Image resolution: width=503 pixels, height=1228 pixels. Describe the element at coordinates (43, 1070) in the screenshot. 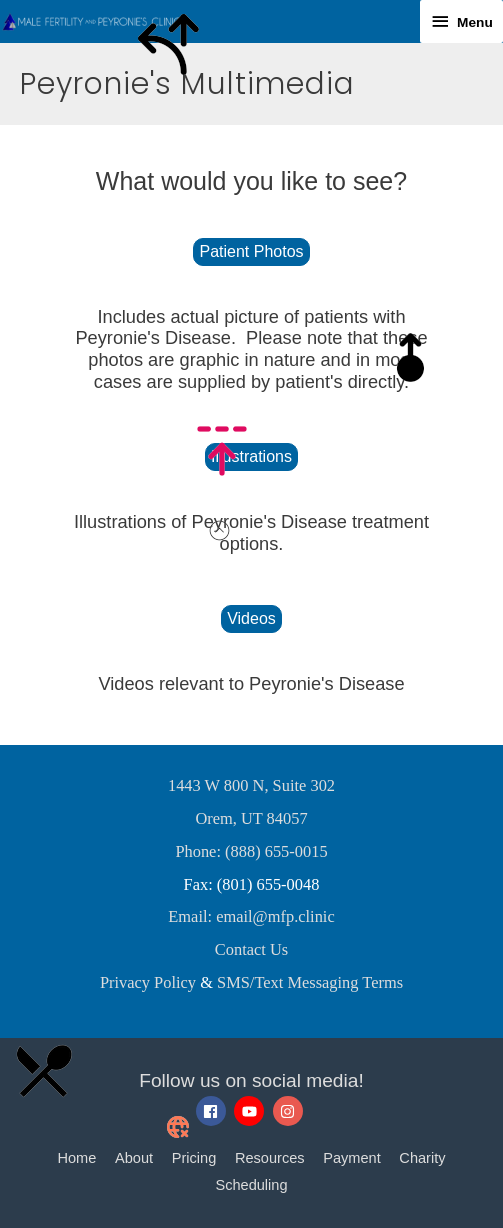

I see `view restaurant or dining options` at that location.